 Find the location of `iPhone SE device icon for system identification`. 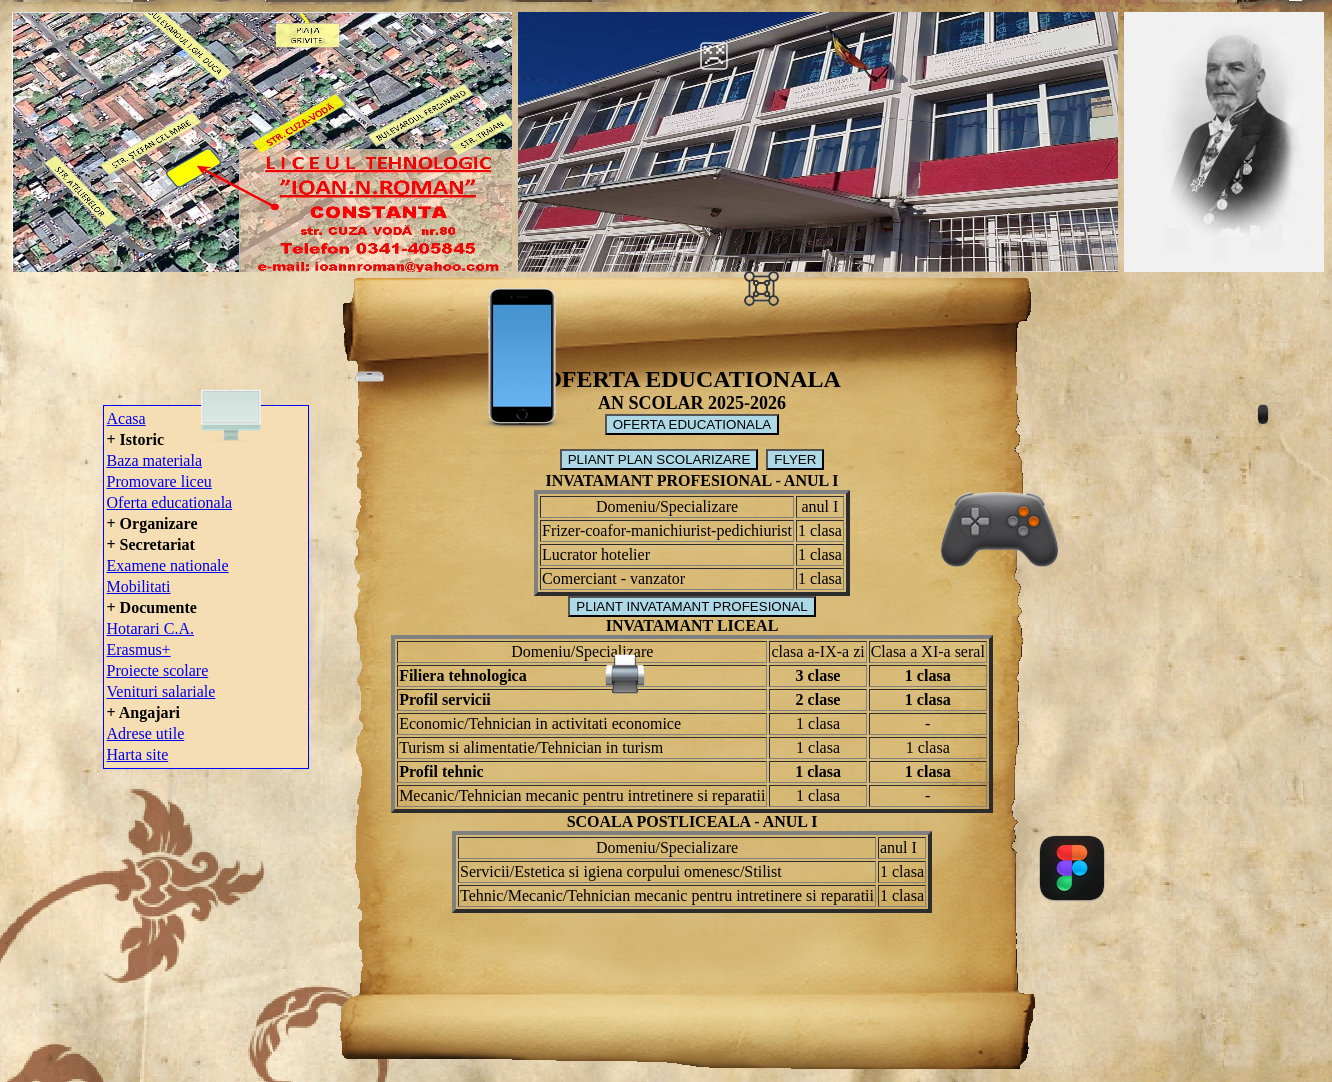

iPhone SE device icon for system identification is located at coordinates (522, 358).